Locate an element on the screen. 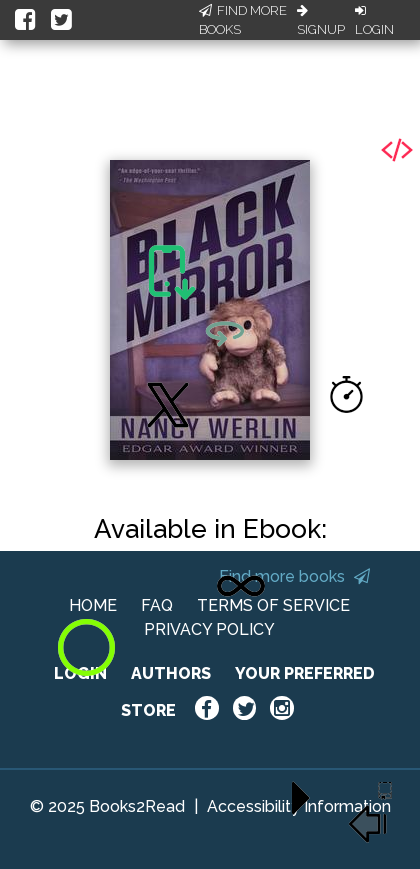 The width and height of the screenshot is (420, 869). start or stop a timer is located at coordinates (346, 395).